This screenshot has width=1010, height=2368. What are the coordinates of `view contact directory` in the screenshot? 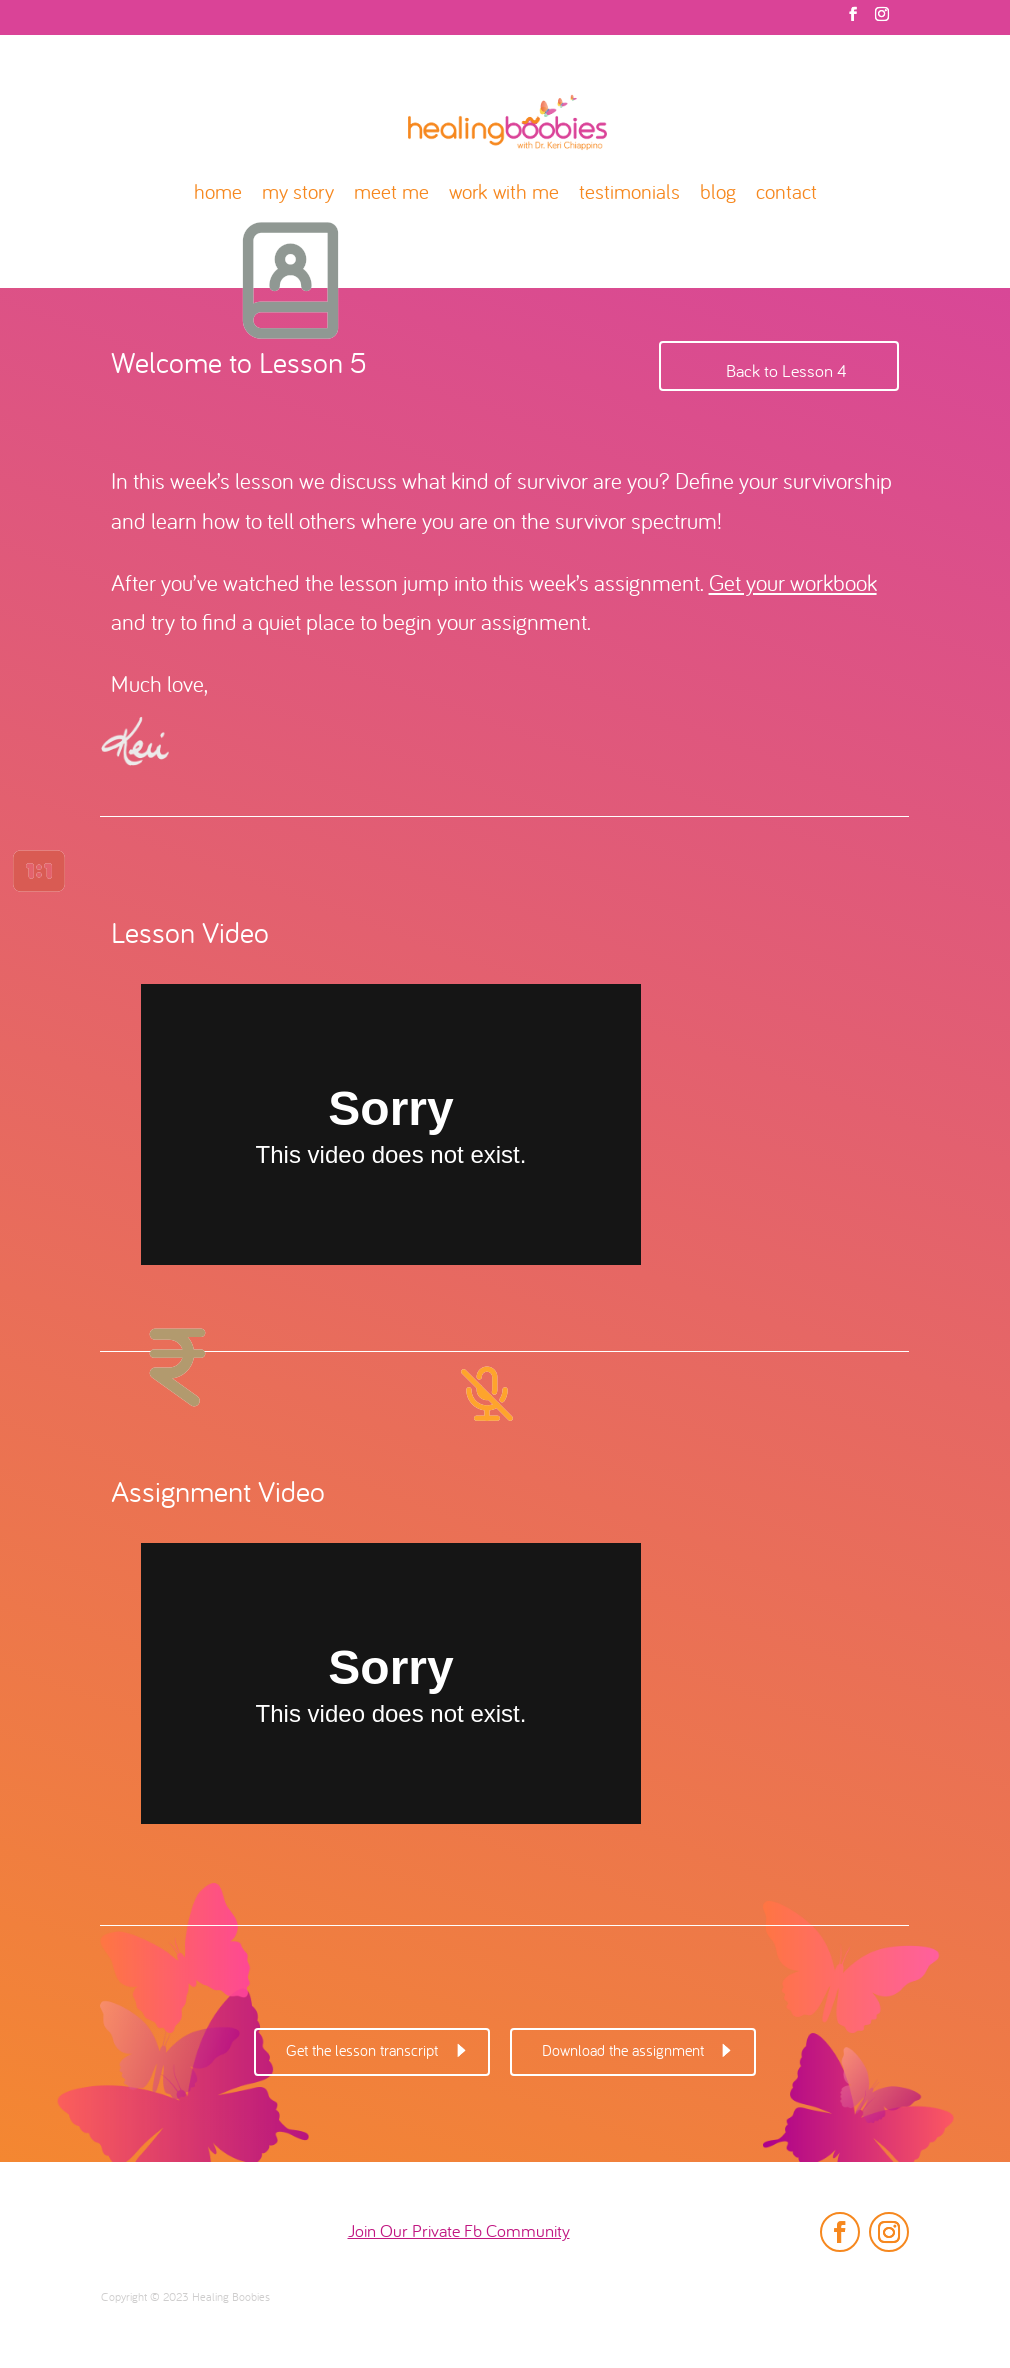 It's located at (290, 280).